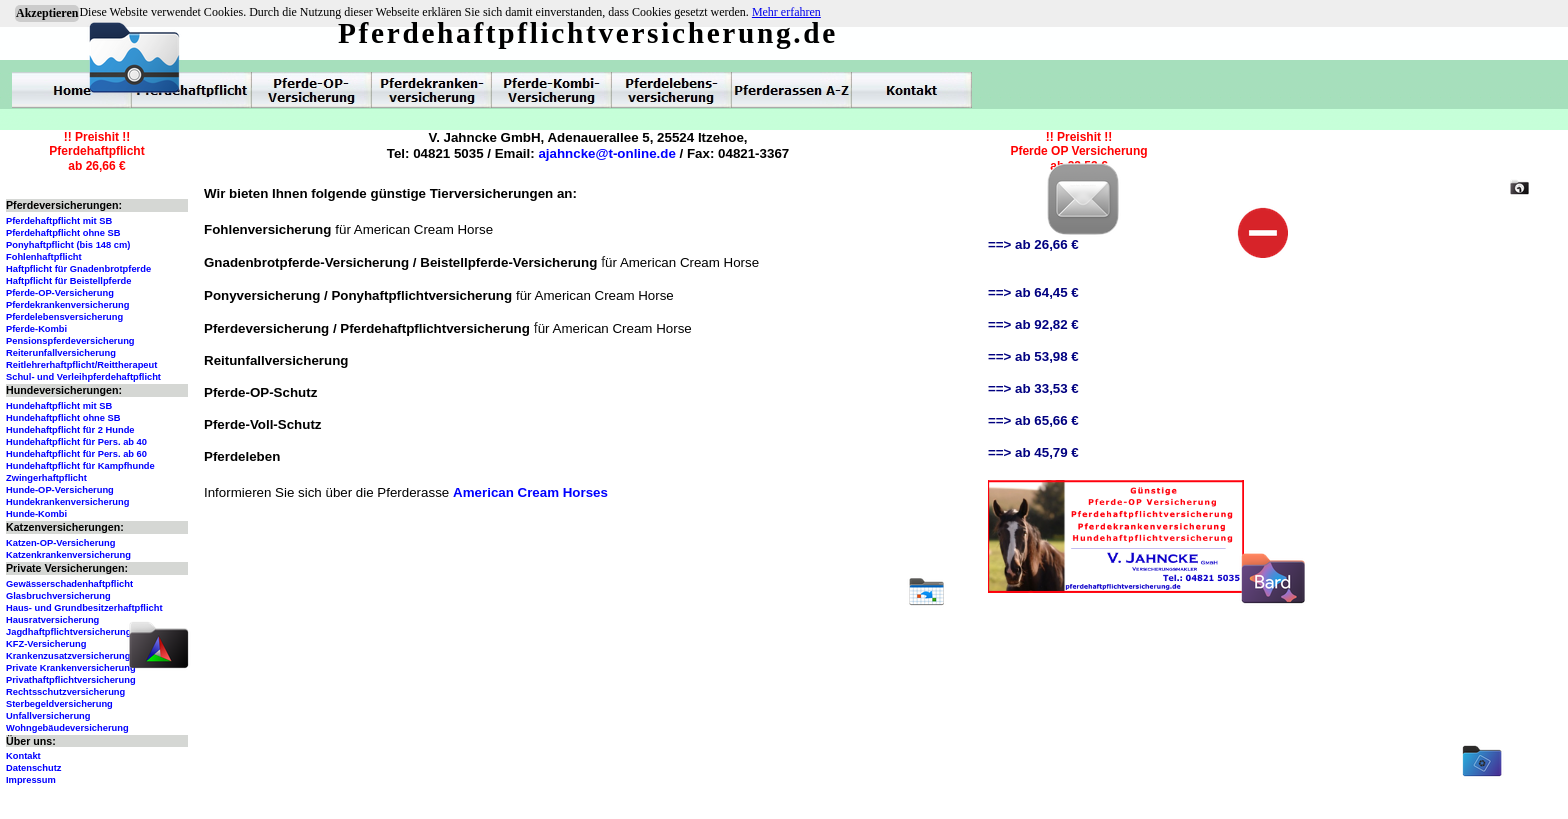  I want to click on folder containing cmake build configuration files, so click(158, 646).